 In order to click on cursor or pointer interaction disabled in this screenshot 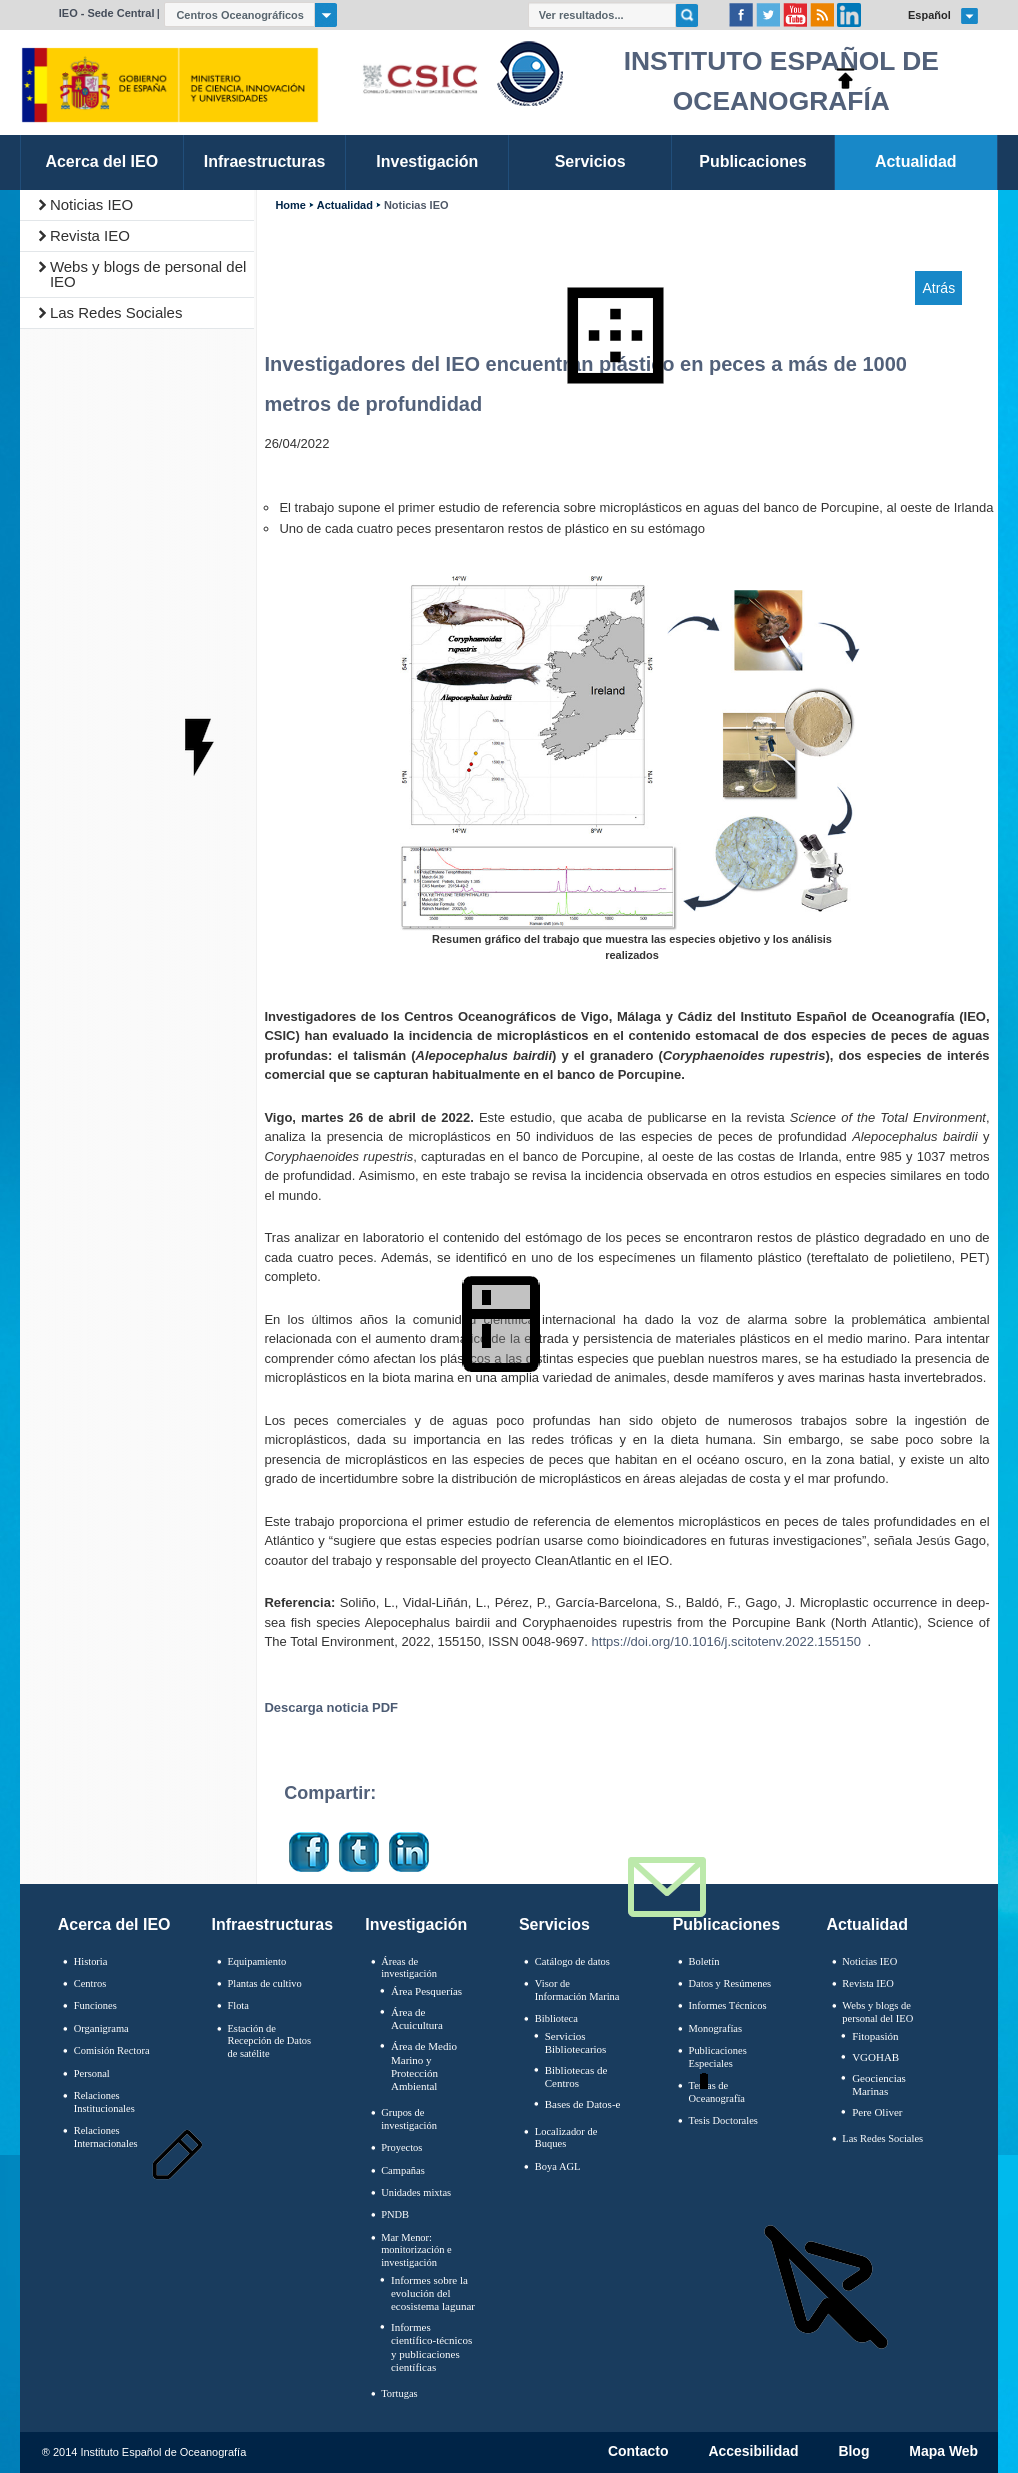, I will do `click(826, 2287)`.